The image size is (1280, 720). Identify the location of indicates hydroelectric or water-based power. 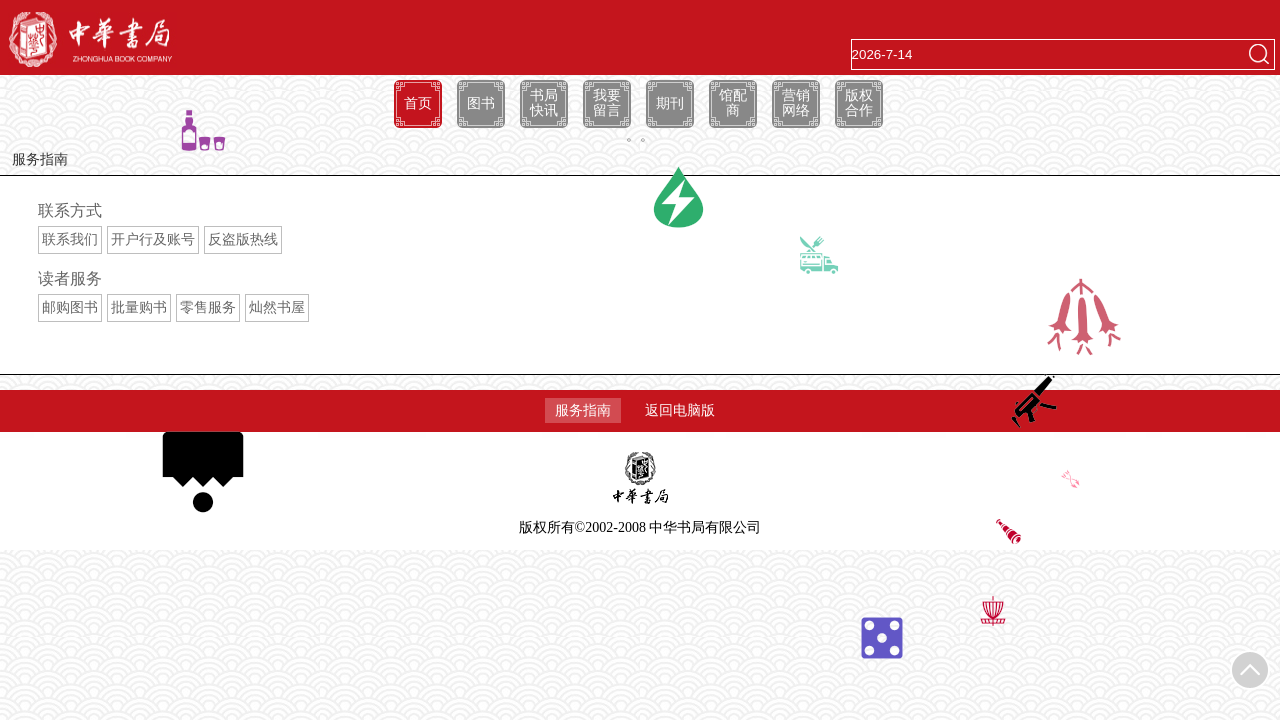
(678, 196).